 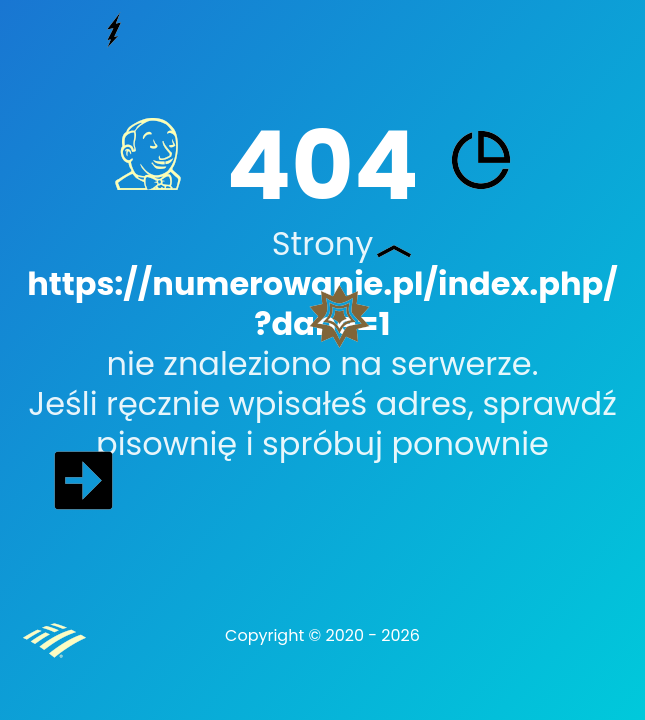 What do you see at coordinates (339, 316) in the screenshot?
I see `open wolfram mathematica application` at bounding box center [339, 316].